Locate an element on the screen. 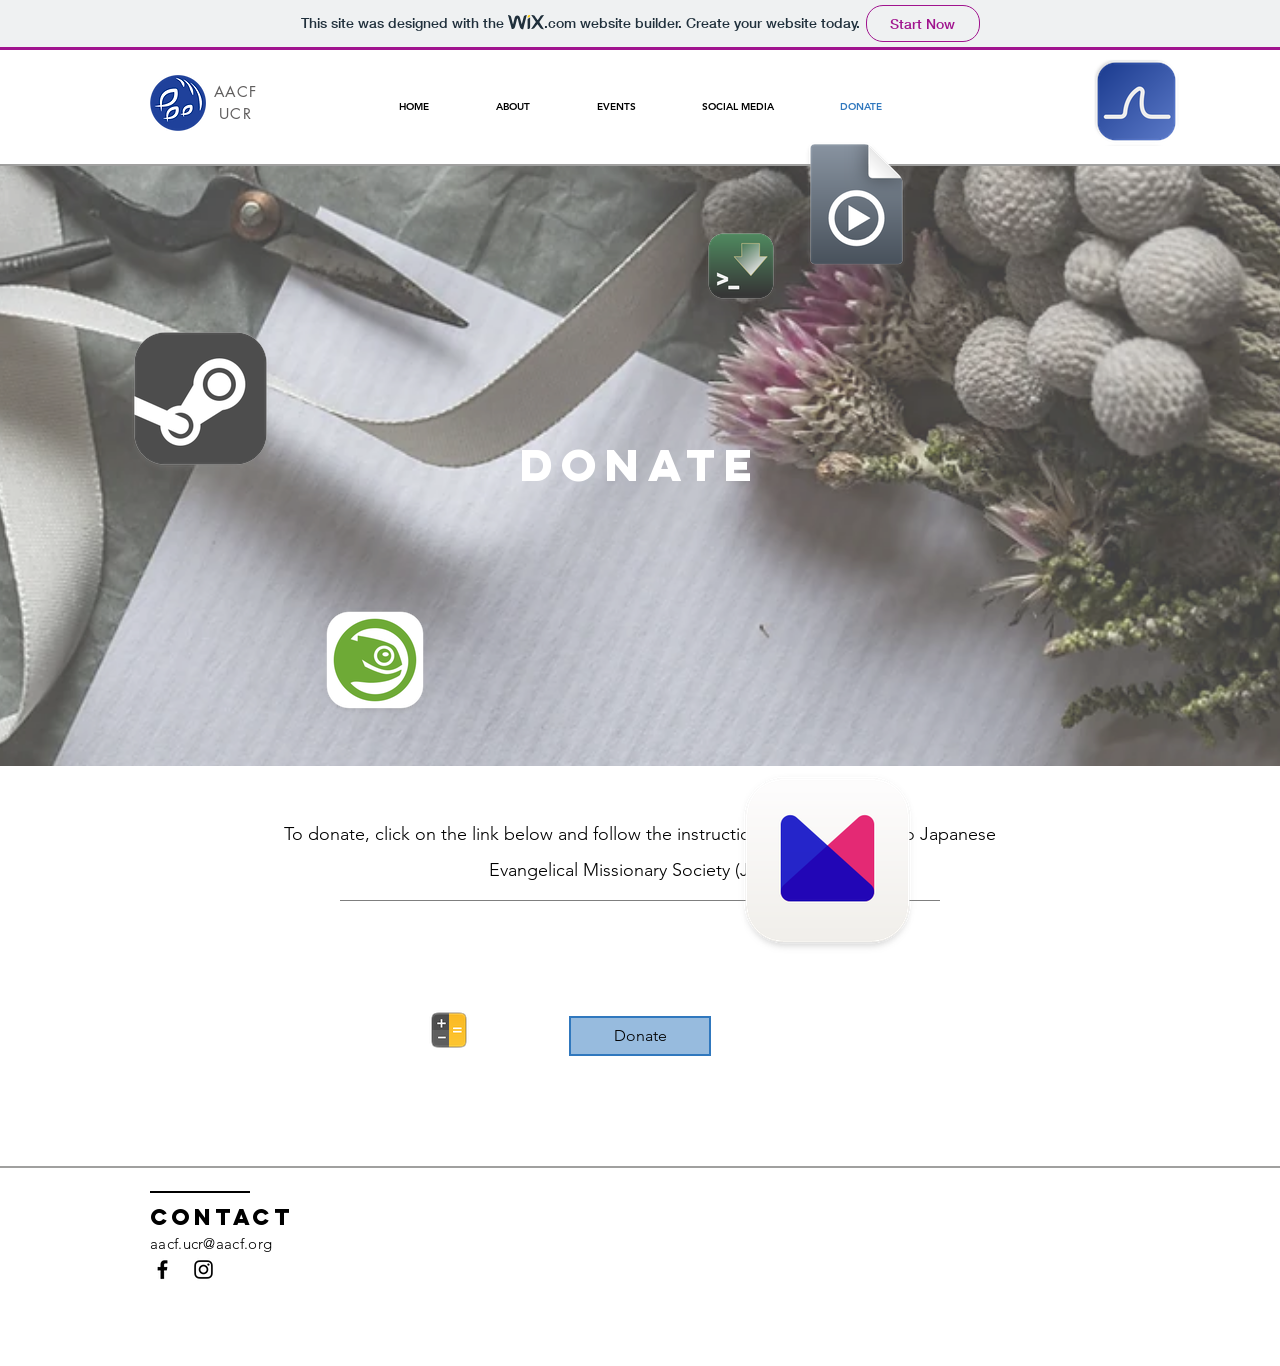 The height and width of the screenshot is (1366, 1280). open Moon FM podcast app is located at coordinates (827, 860).